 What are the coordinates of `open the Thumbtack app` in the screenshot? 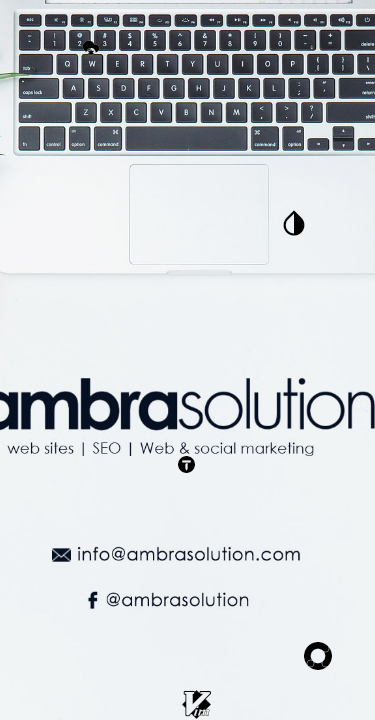 It's located at (186, 464).